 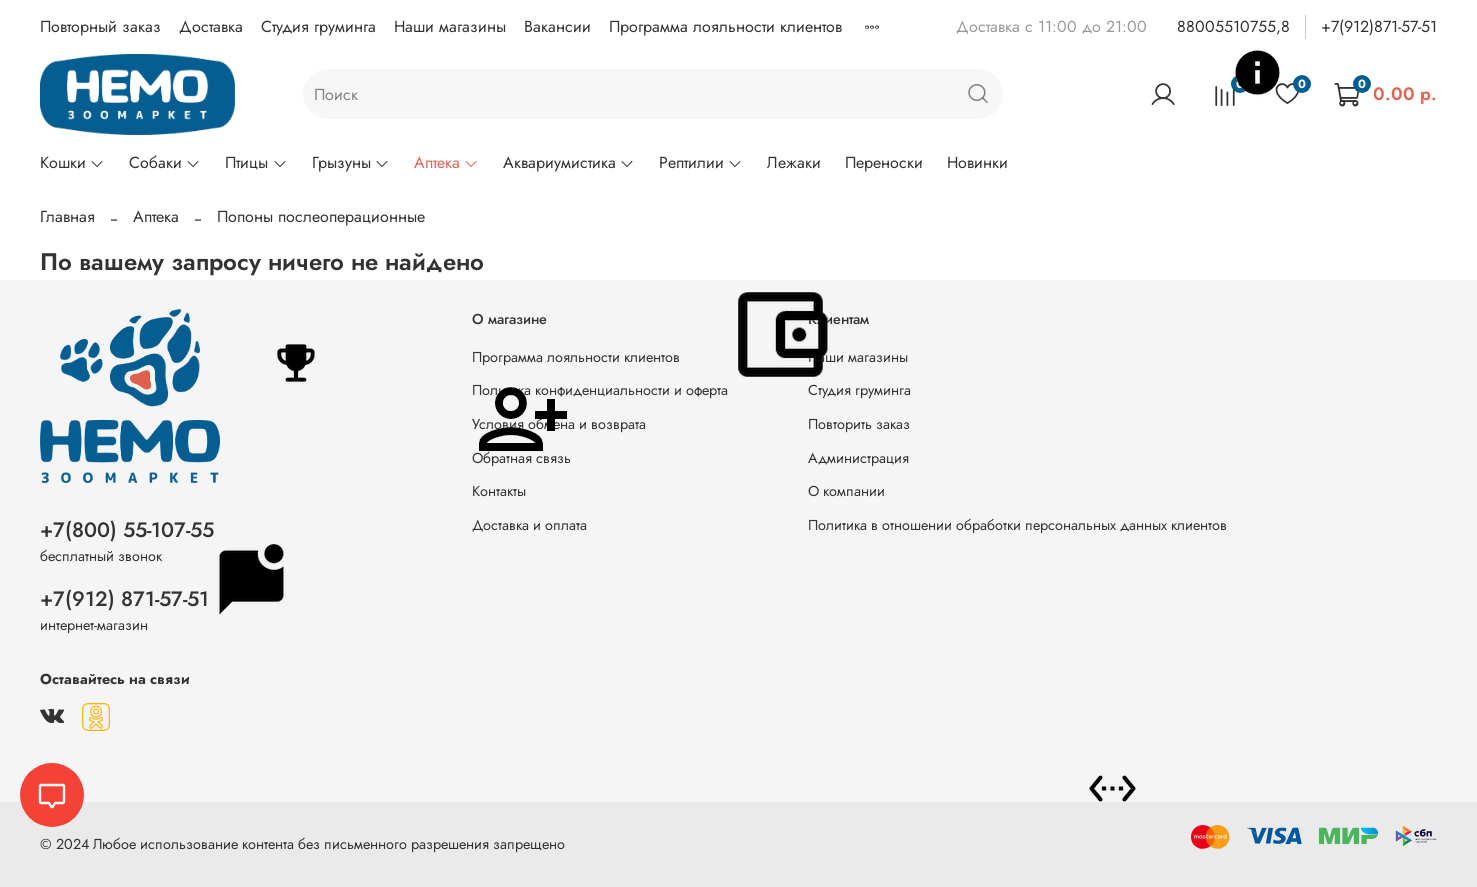 What do you see at coordinates (1257, 72) in the screenshot?
I see `view more information about this item` at bounding box center [1257, 72].